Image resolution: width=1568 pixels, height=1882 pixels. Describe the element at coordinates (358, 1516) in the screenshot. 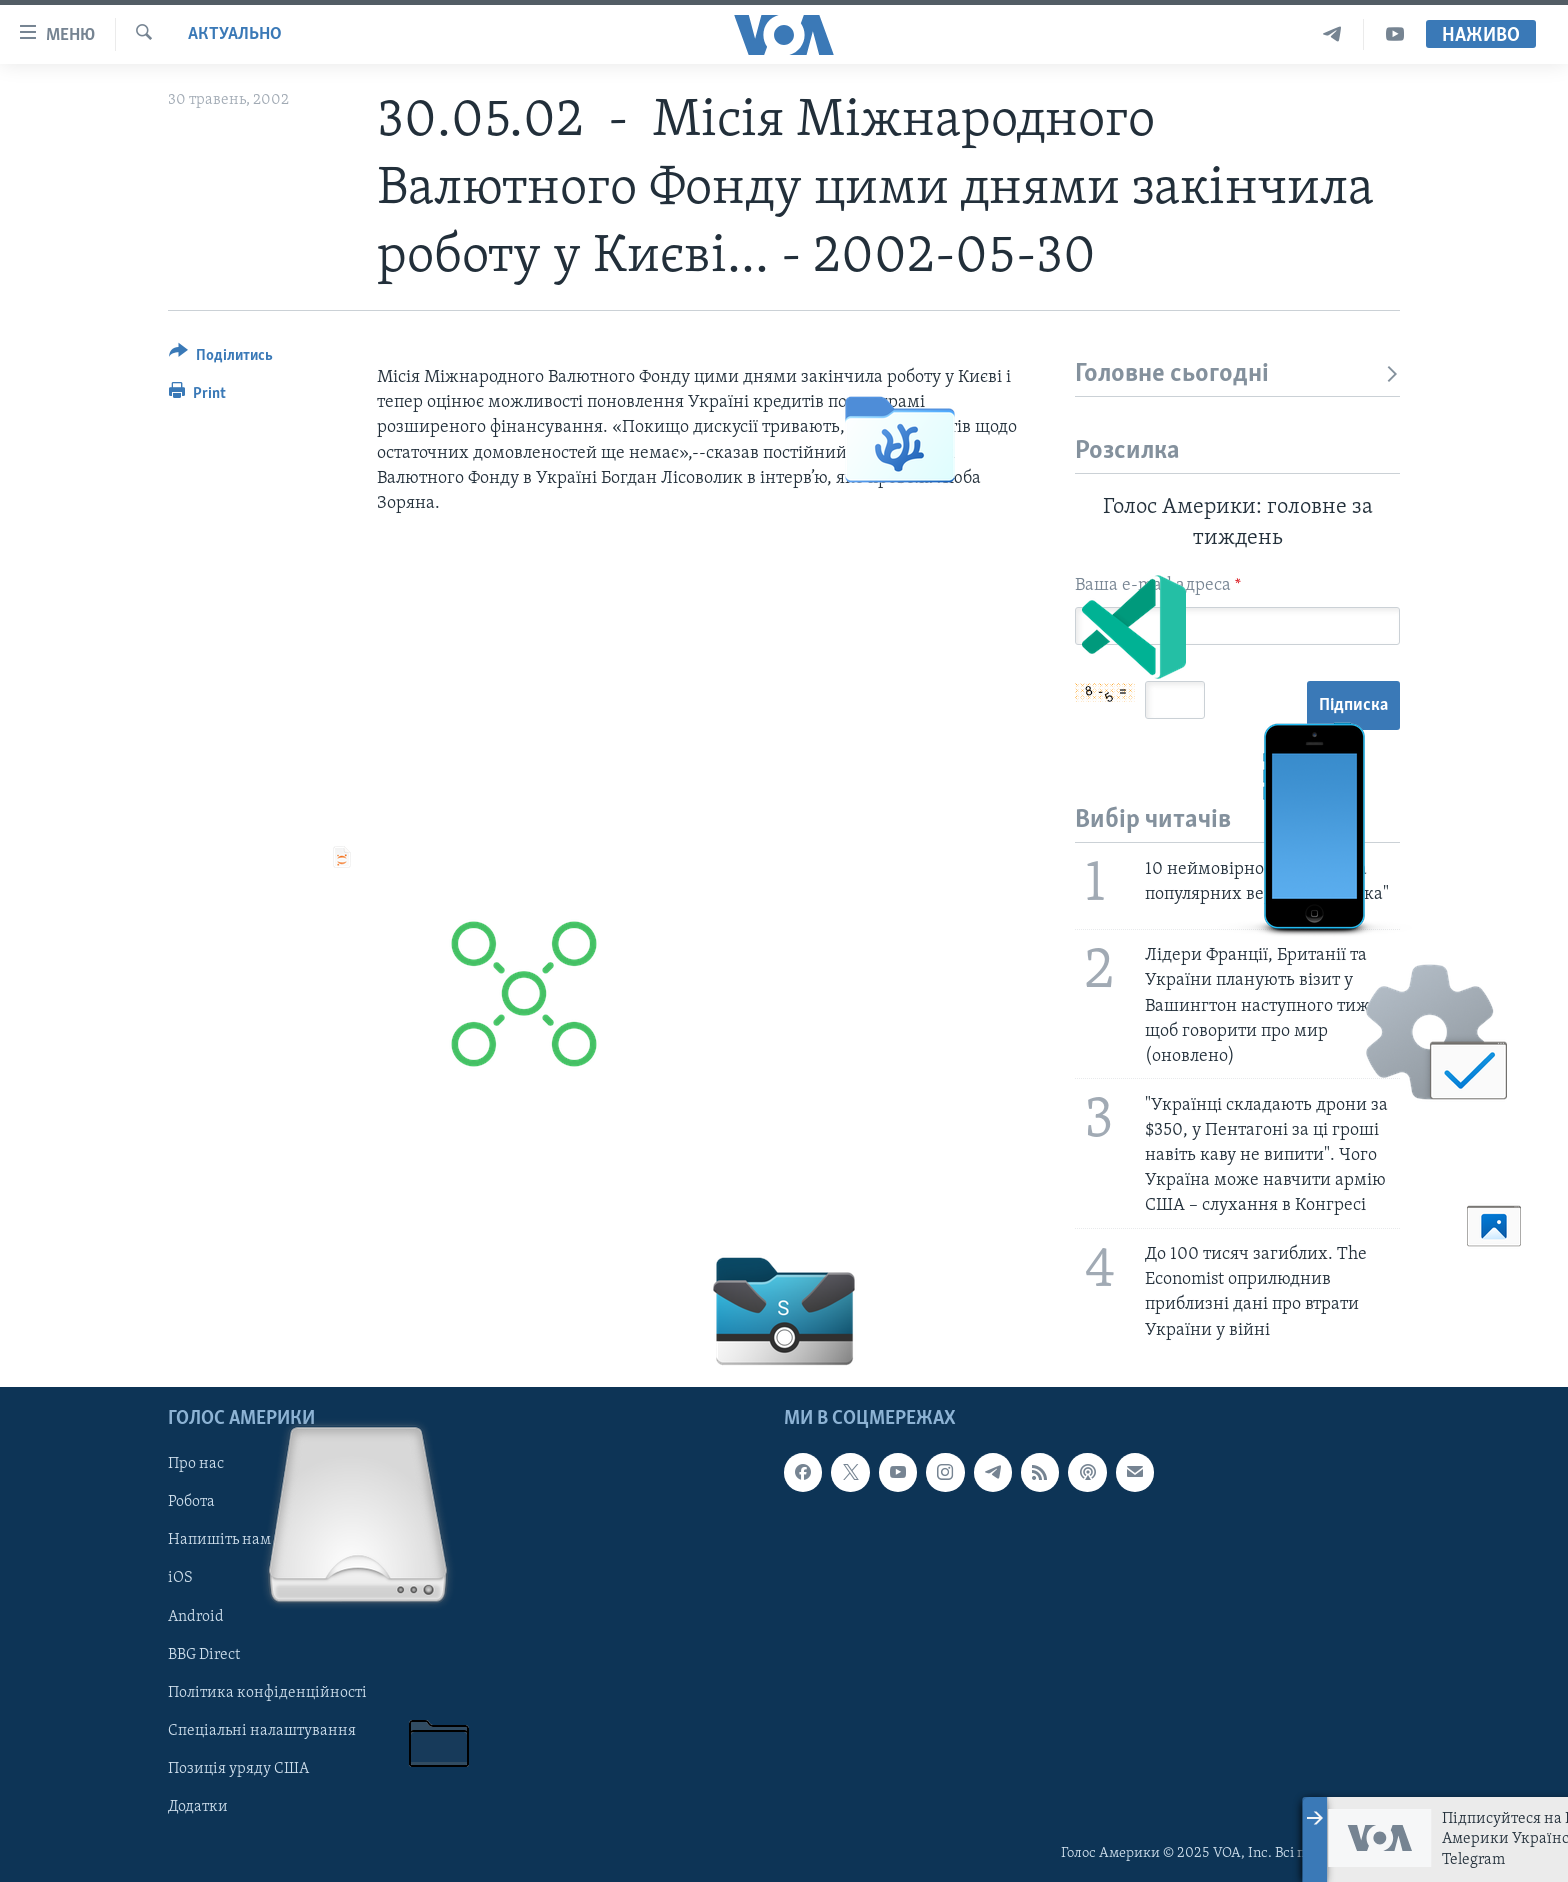

I see `access scanner device settings` at that location.